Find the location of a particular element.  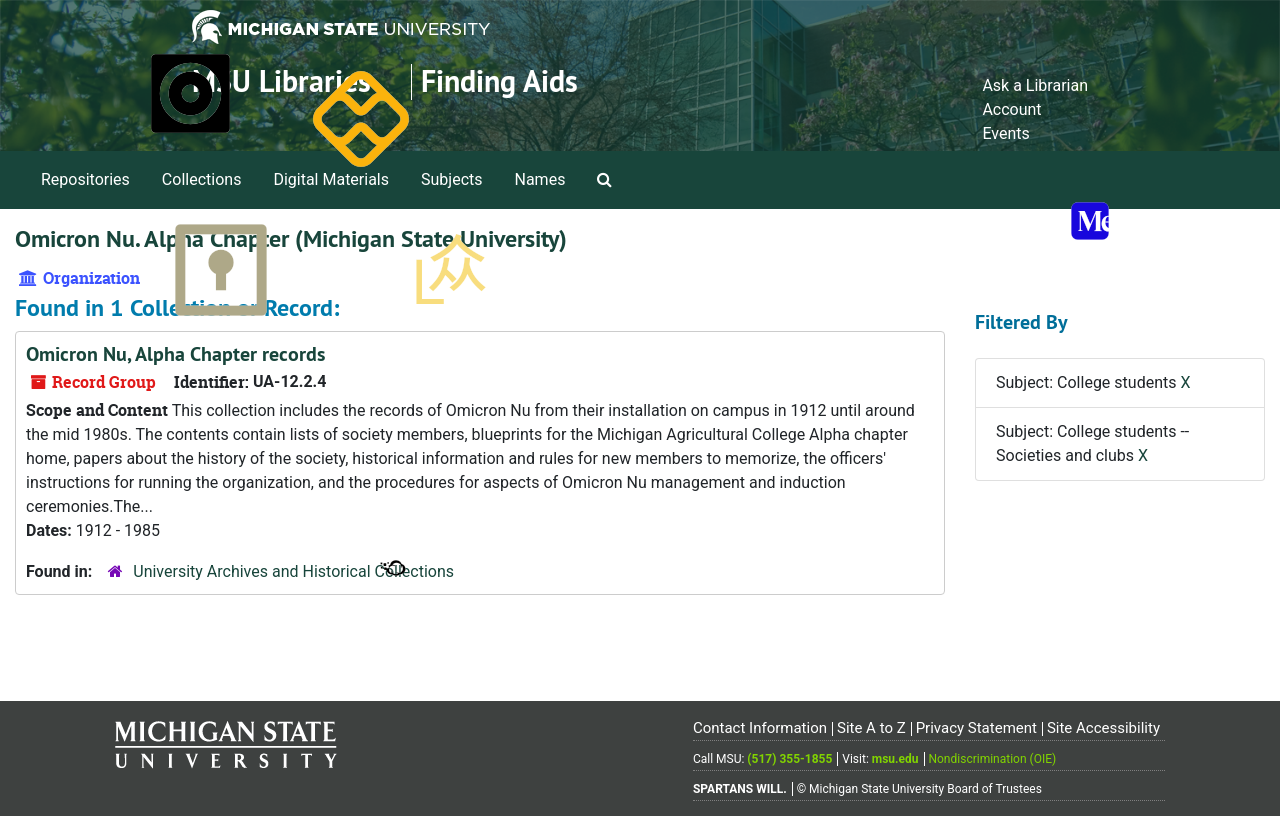

pix instant payment logo is located at coordinates (361, 119).